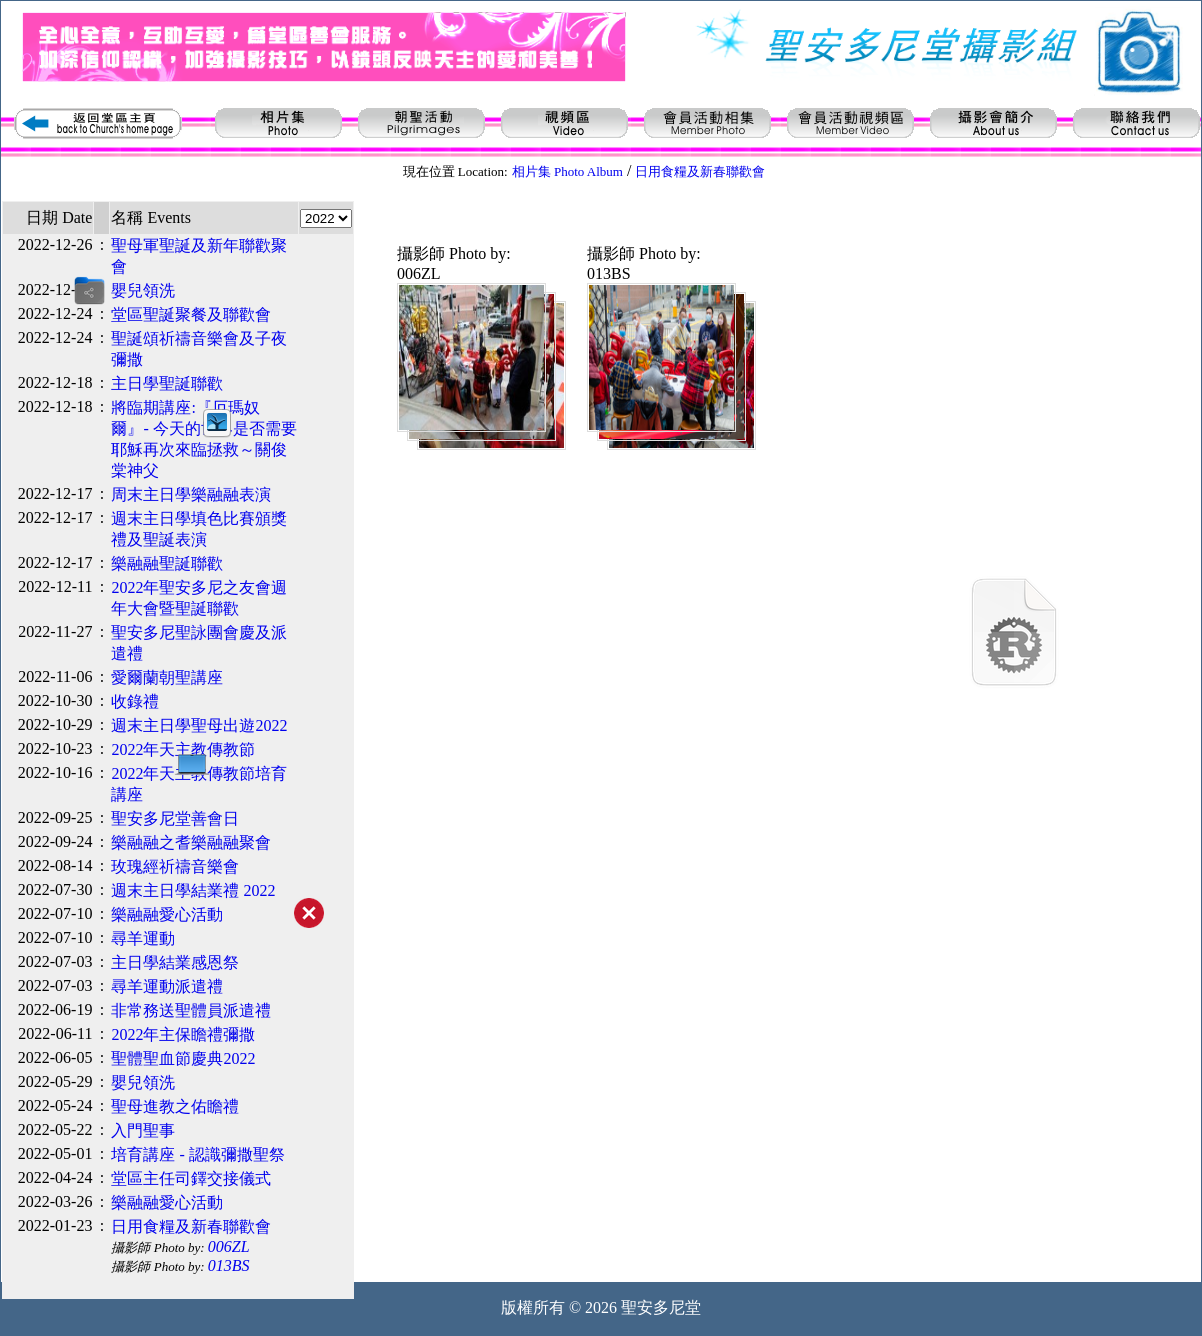 Image resolution: width=1202 pixels, height=1336 pixels. What do you see at coordinates (89, 290) in the screenshot?
I see `open your public shared folder` at bounding box center [89, 290].